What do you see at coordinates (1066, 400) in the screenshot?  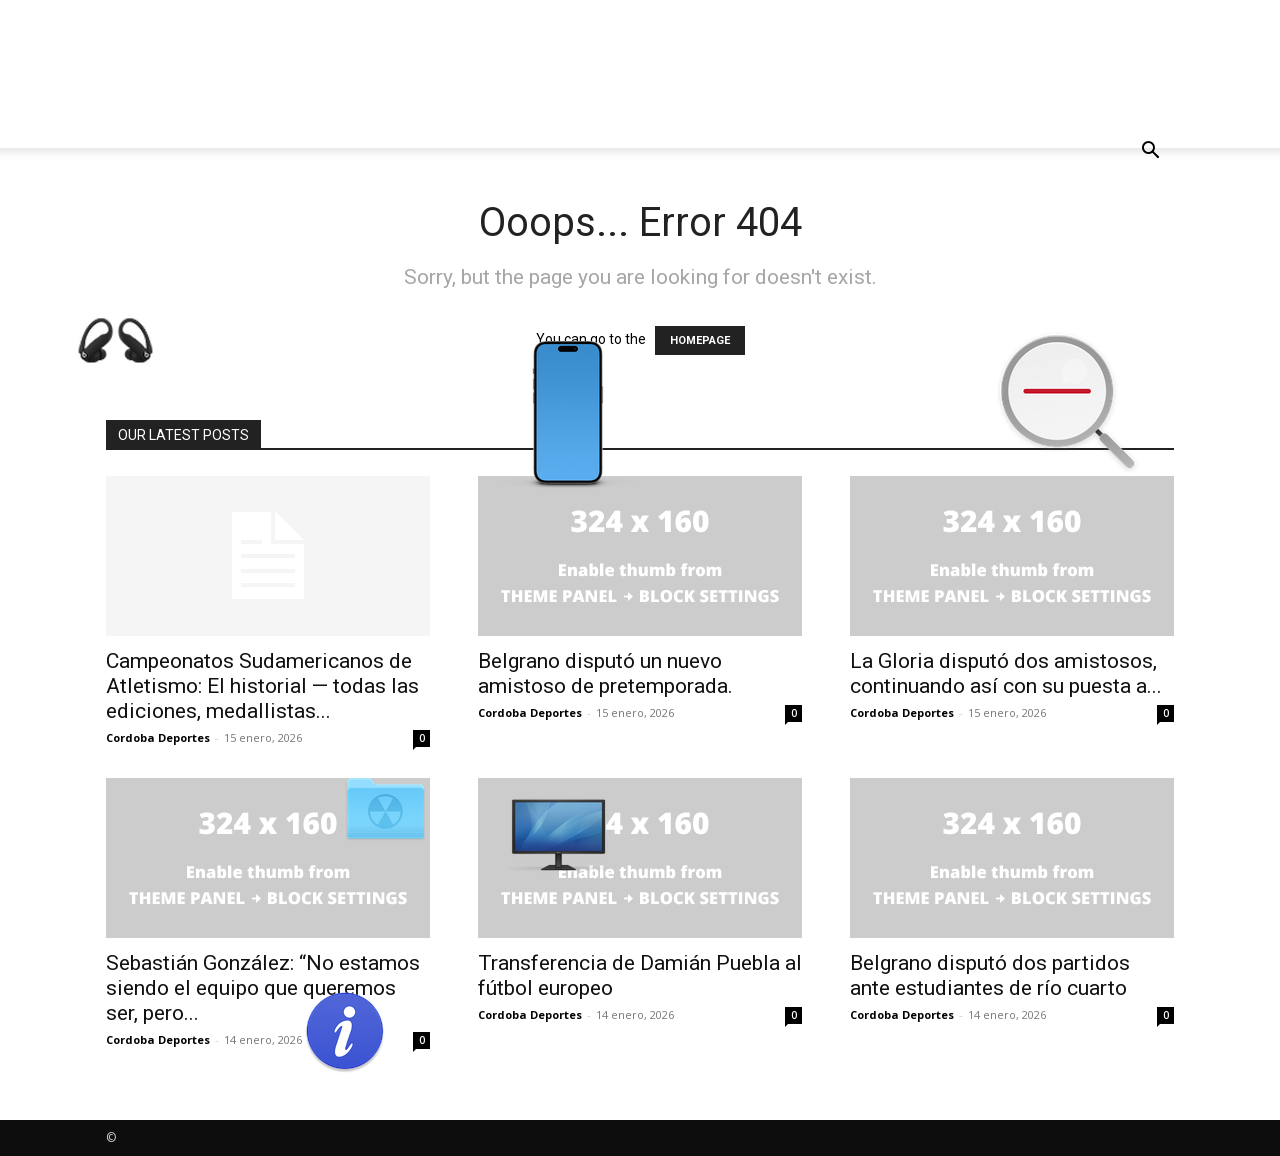 I see `zoom out to see more content` at bounding box center [1066, 400].